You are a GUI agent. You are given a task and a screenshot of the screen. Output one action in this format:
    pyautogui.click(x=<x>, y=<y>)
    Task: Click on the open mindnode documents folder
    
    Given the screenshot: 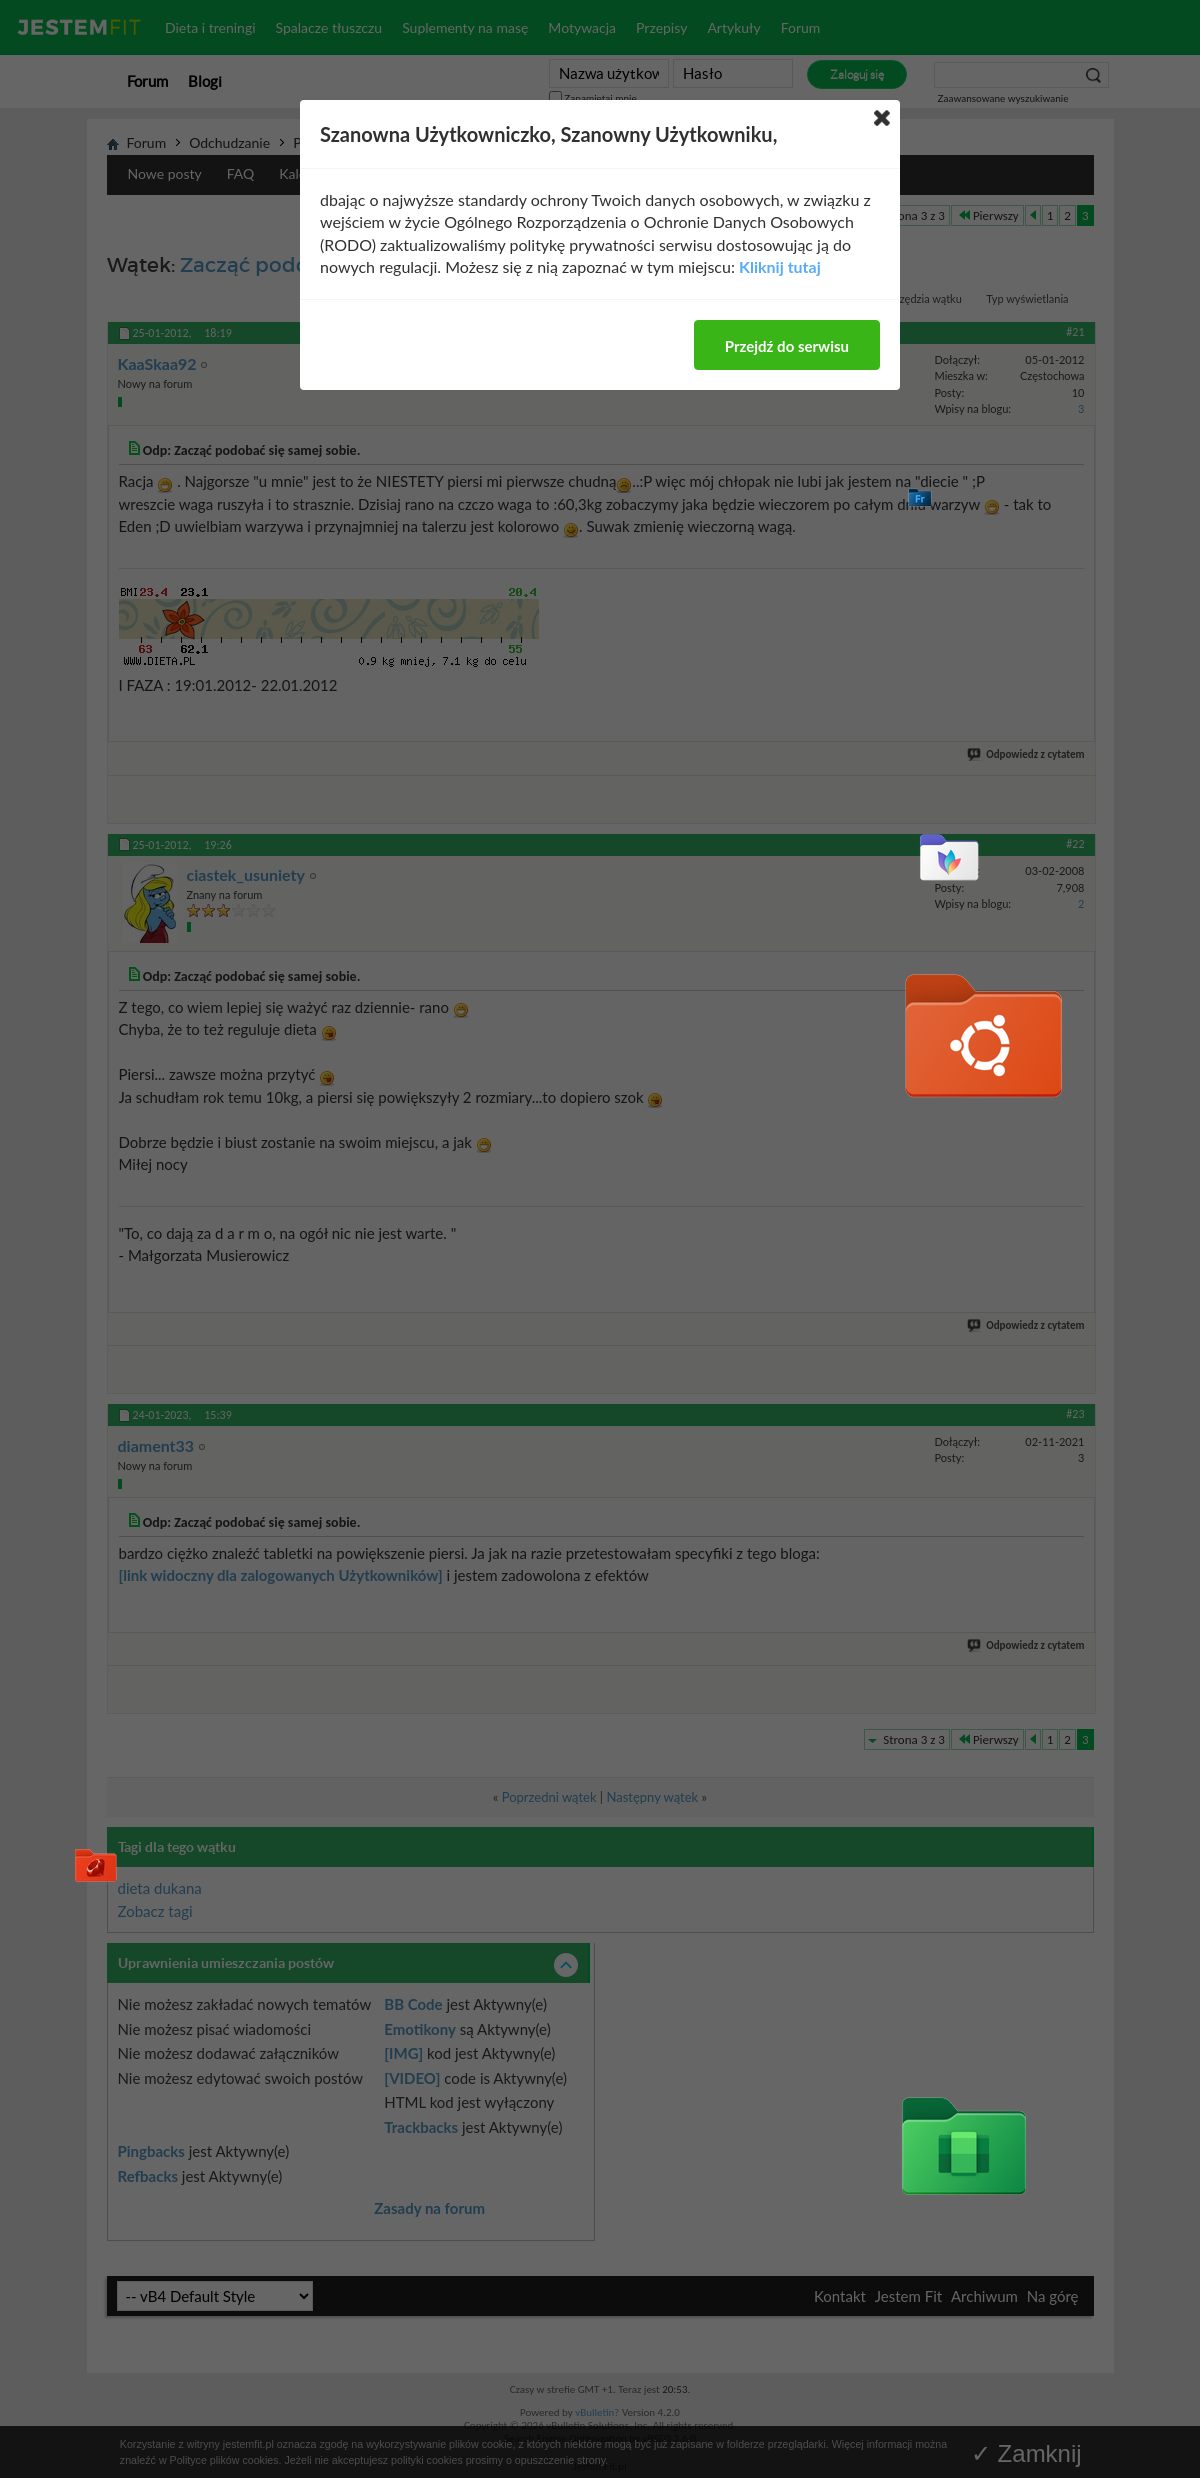 What is the action you would take?
    pyautogui.click(x=949, y=859)
    